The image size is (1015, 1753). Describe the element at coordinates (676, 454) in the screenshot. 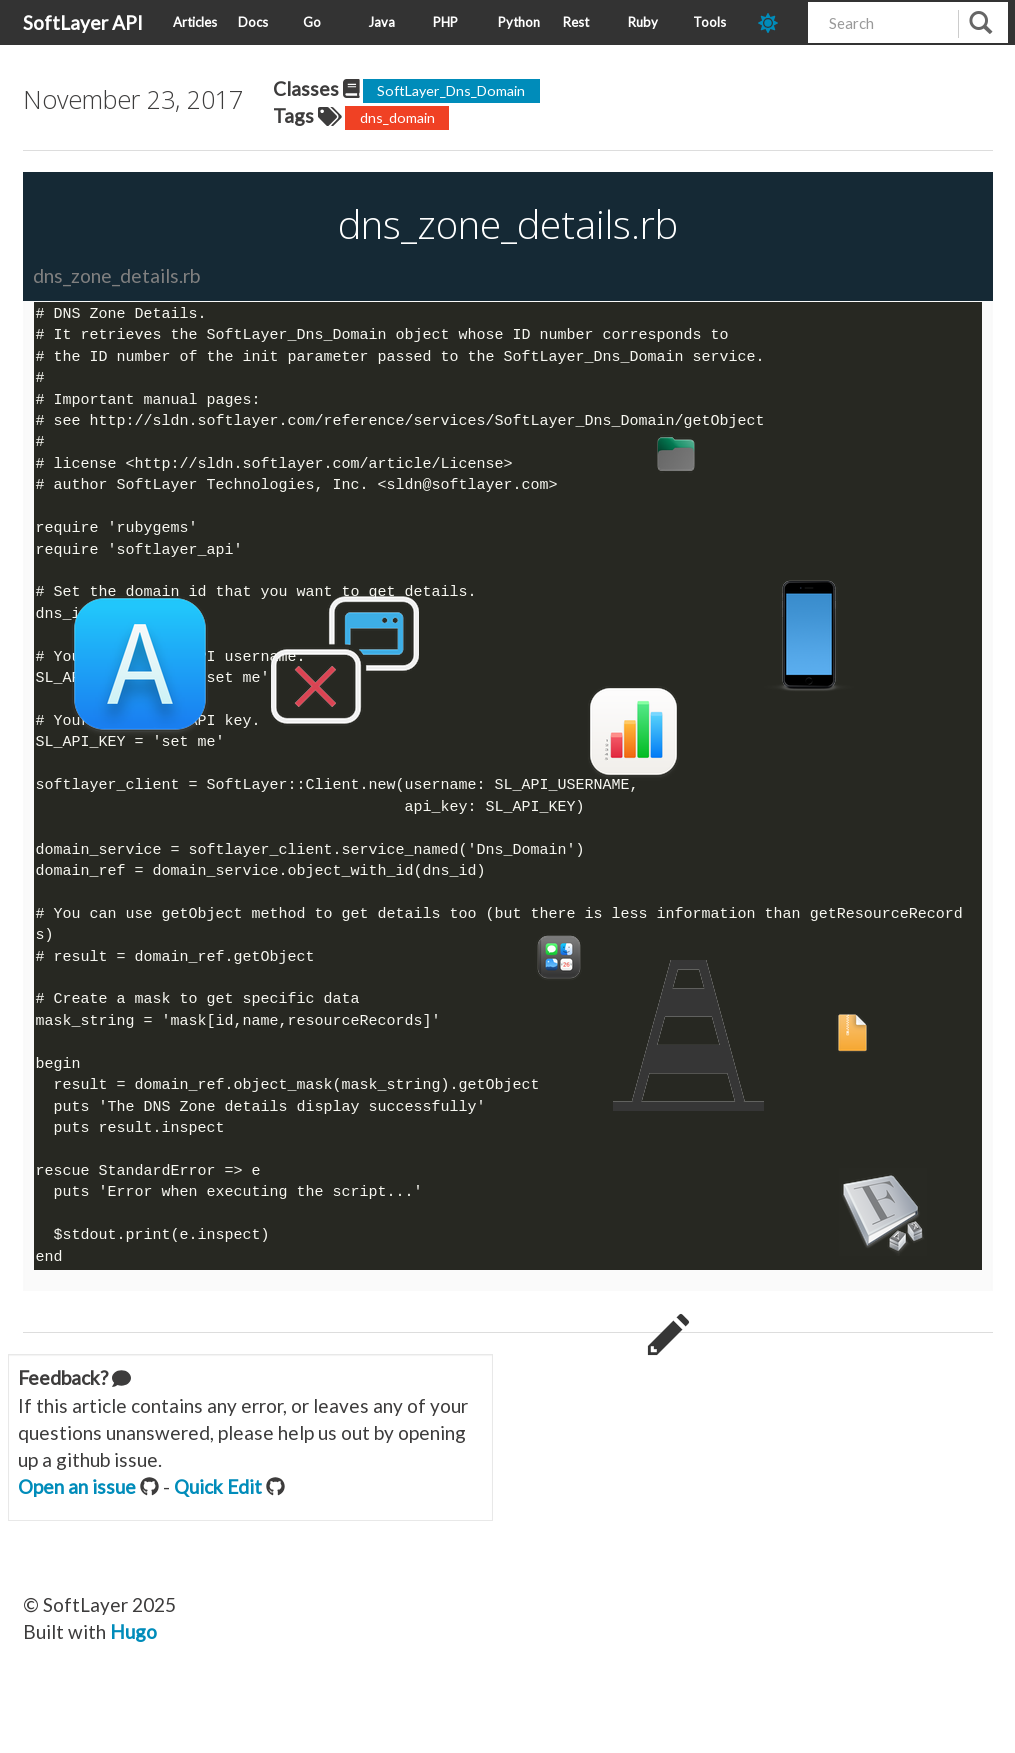

I see `open folder containing files` at that location.